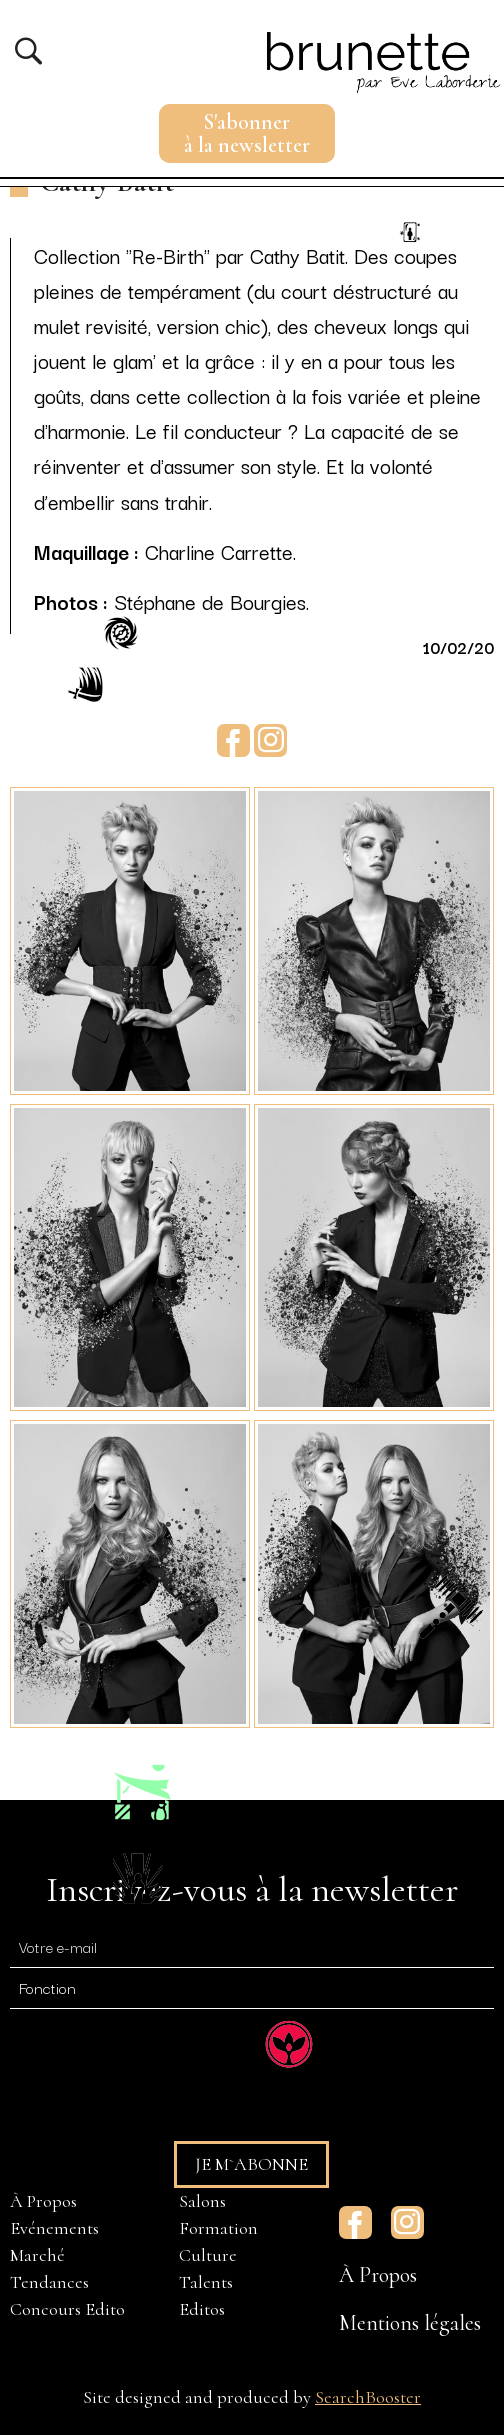 The height and width of the screenshot is (2435, 504). Describe the element at coordinates (289, 2044) in the screenshot. I see `indicates plant growth or gardening feature` at that location.